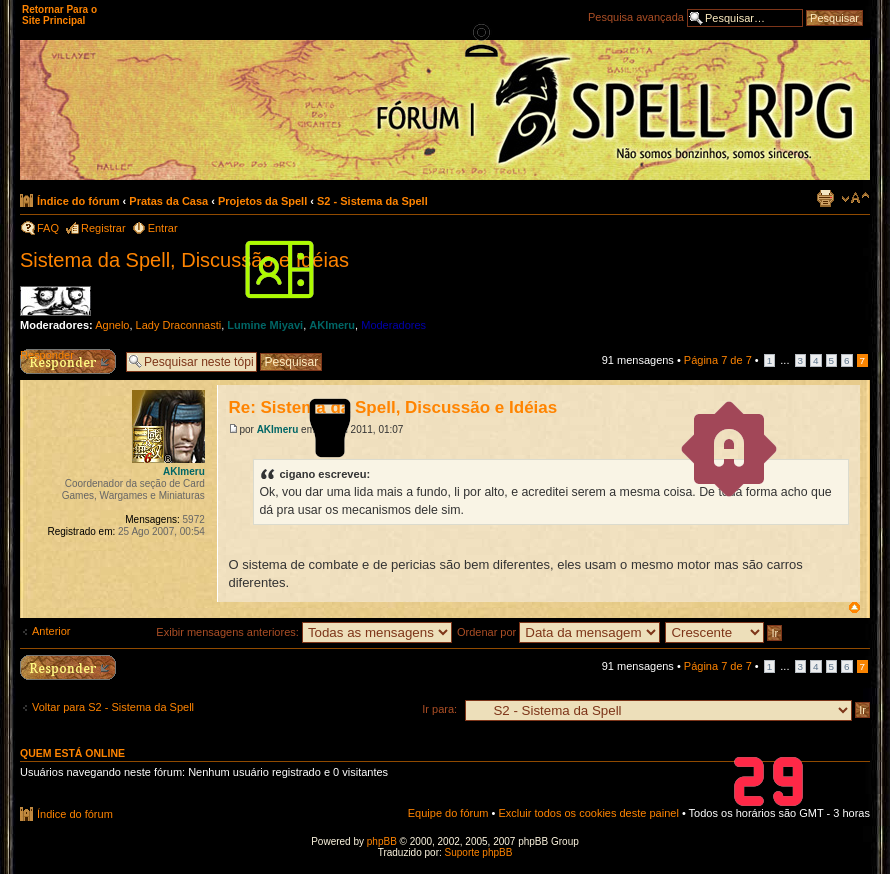 The height and width of the screenshot is (874, 890). Describe the element at coordinates (768, 781) in the screenshot. I see `indicates day 29 on a calendar or date picker` at that location.